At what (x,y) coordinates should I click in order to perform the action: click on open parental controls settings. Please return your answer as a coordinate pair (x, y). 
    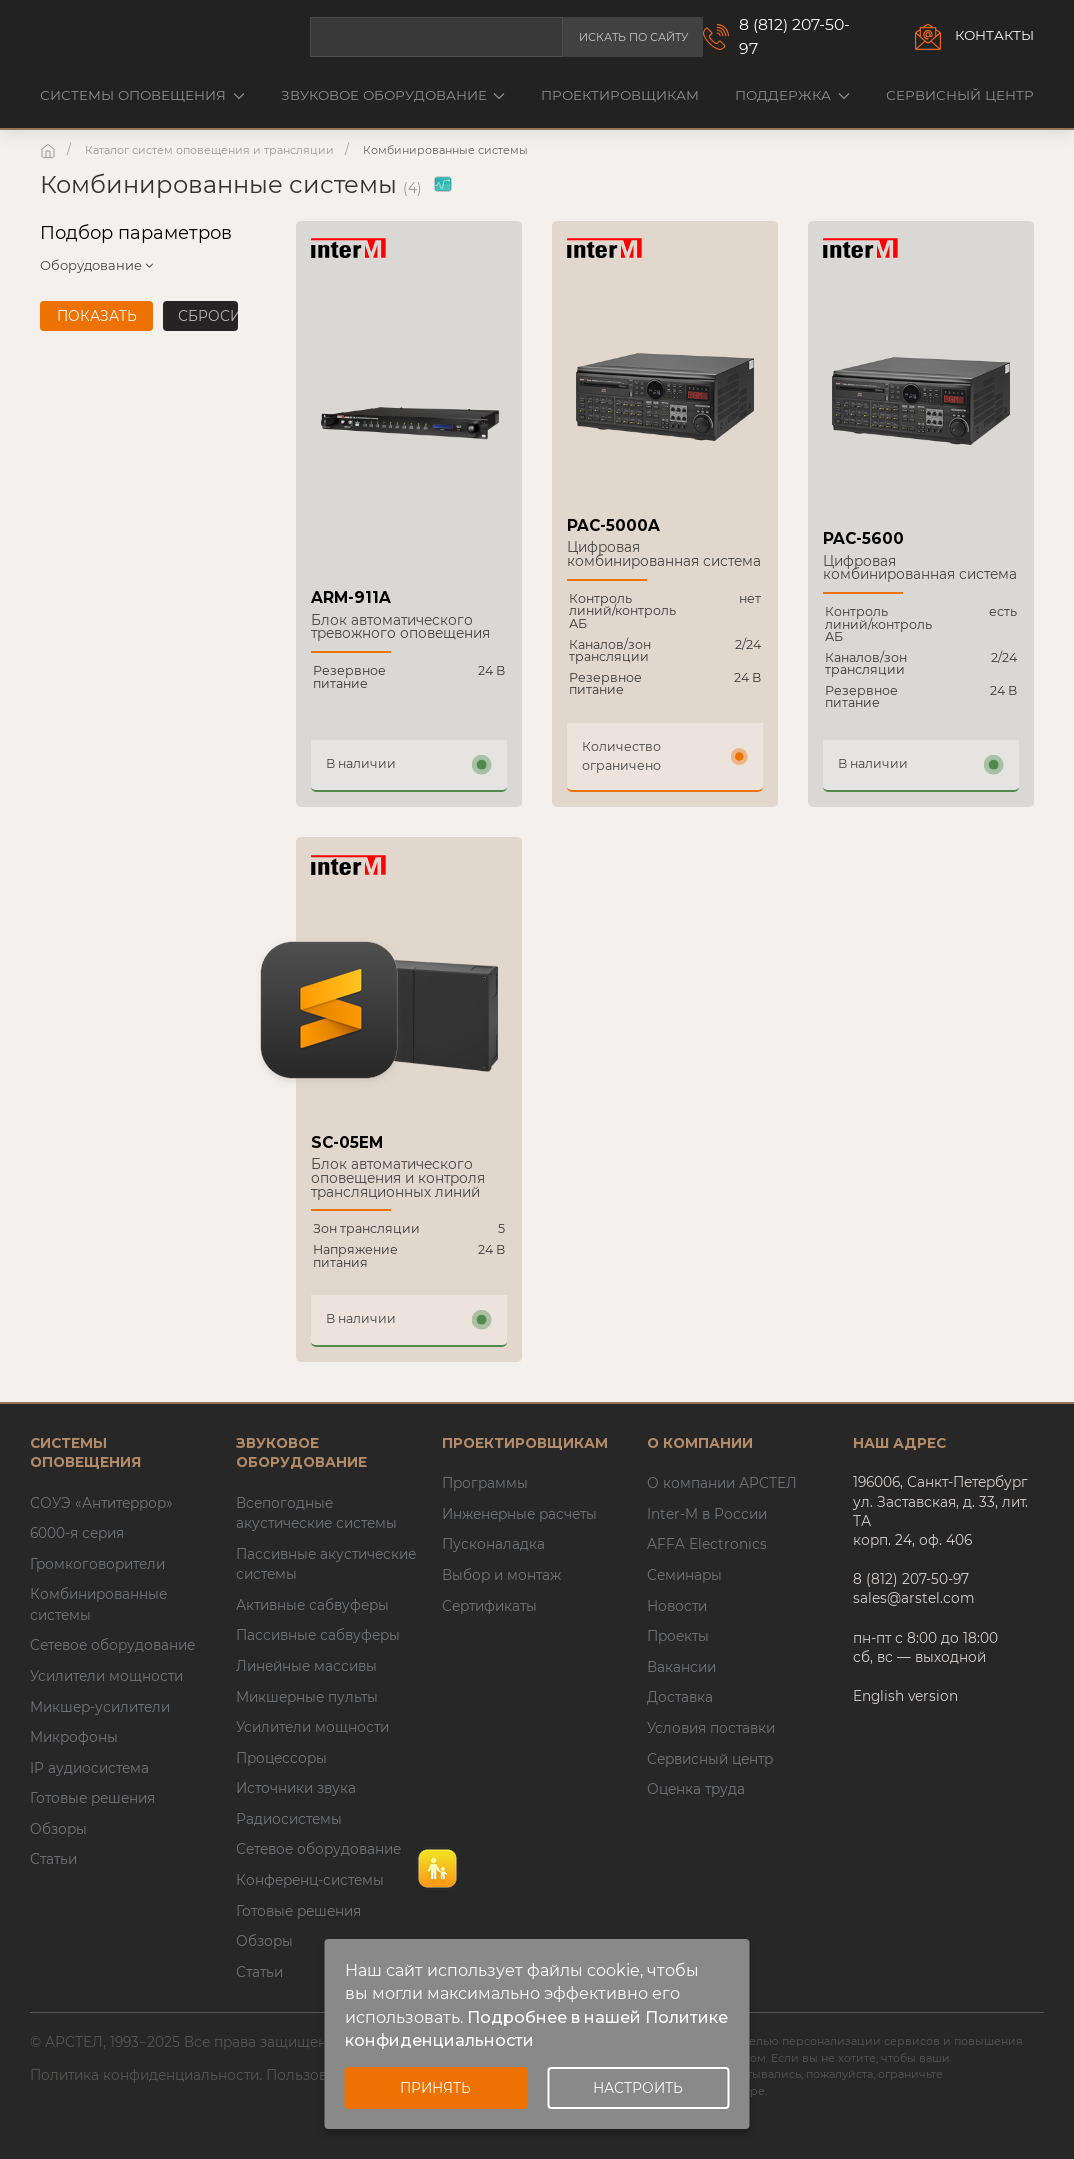
    Looking at the image, I should click on (437, 1868).